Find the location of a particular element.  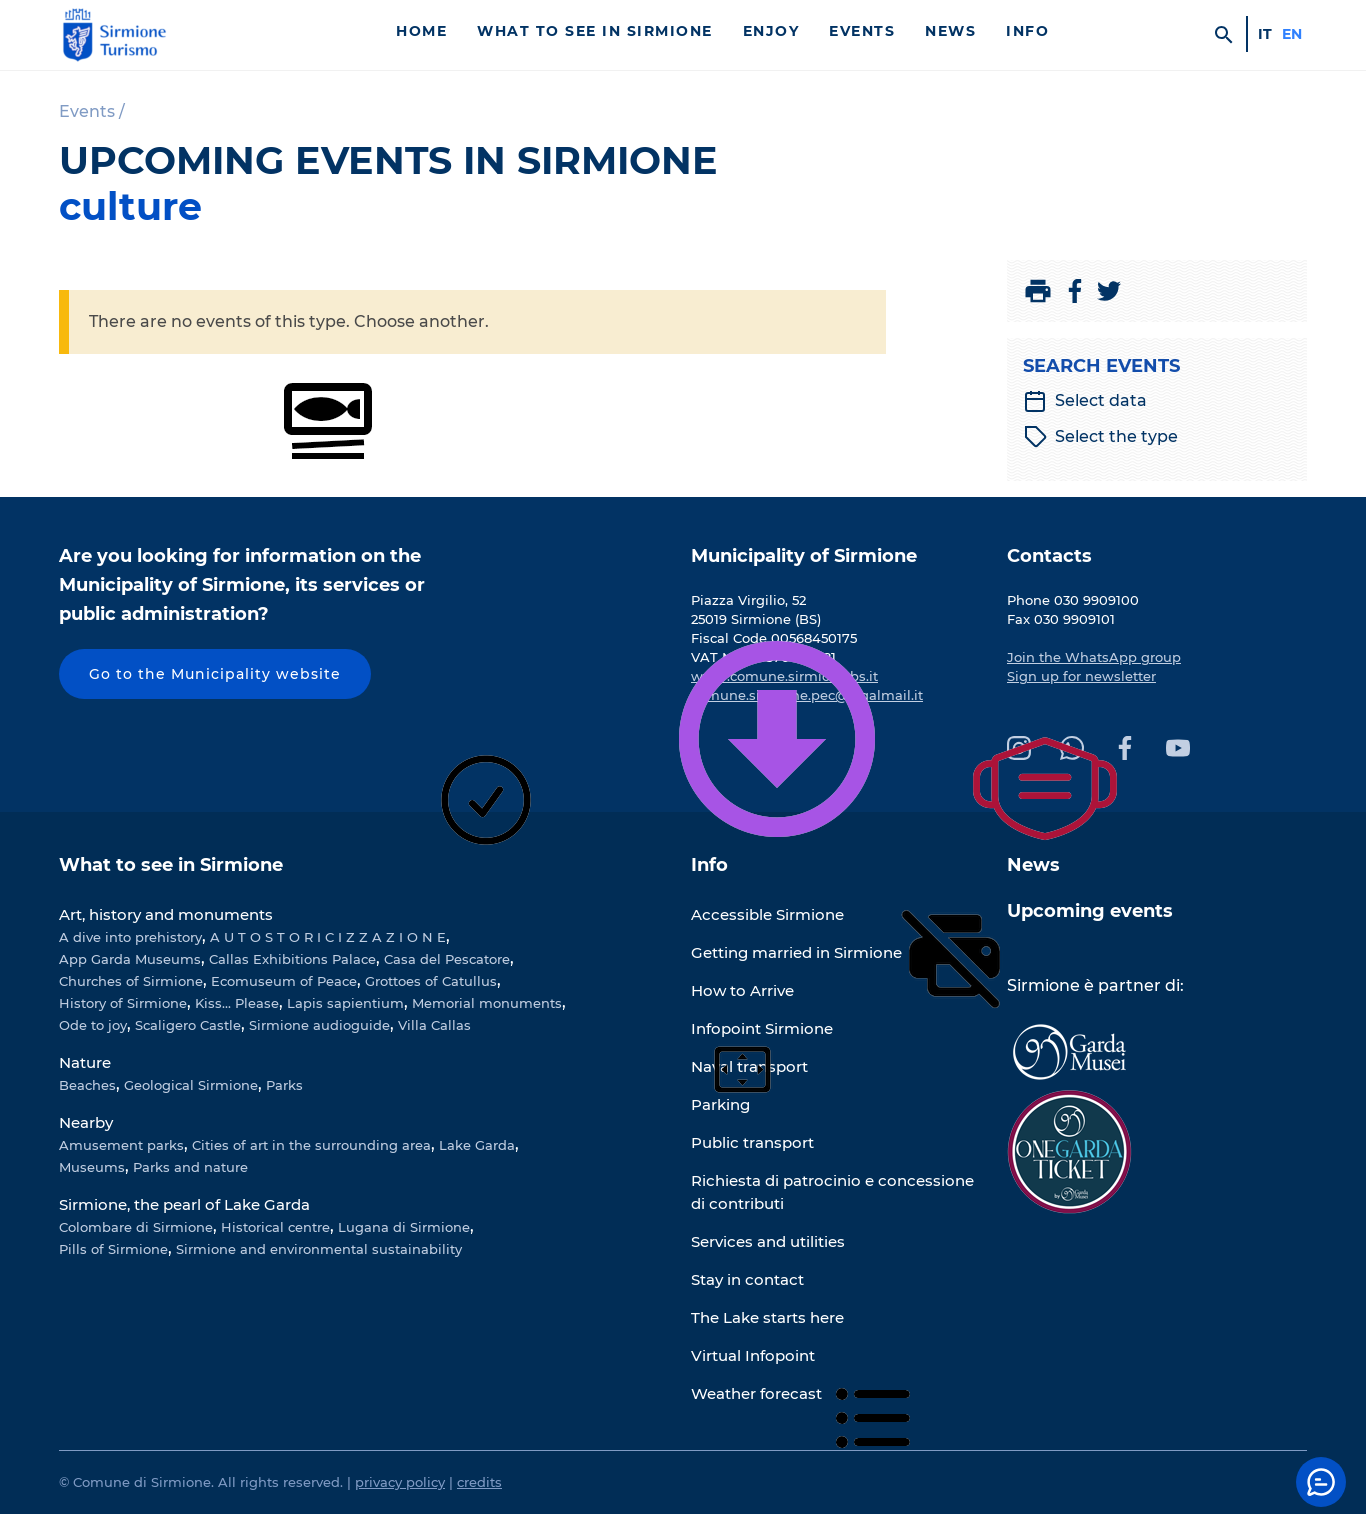

download a file or content is located at coordinates (777, 739).